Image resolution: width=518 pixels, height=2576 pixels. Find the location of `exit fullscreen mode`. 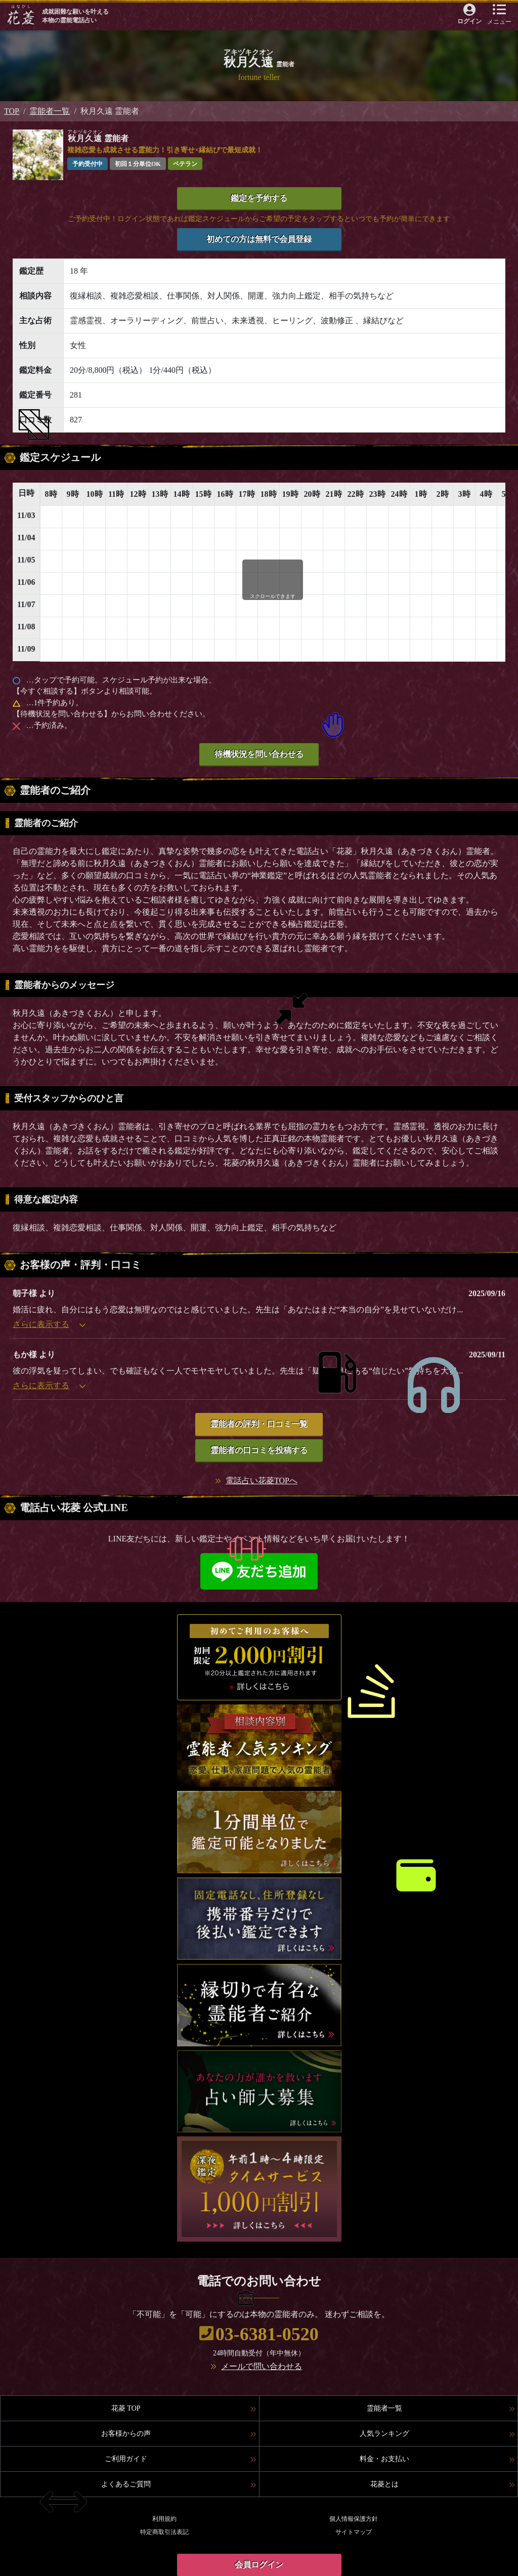

exit fullscreen mode is located at coordinates (292, 1009).